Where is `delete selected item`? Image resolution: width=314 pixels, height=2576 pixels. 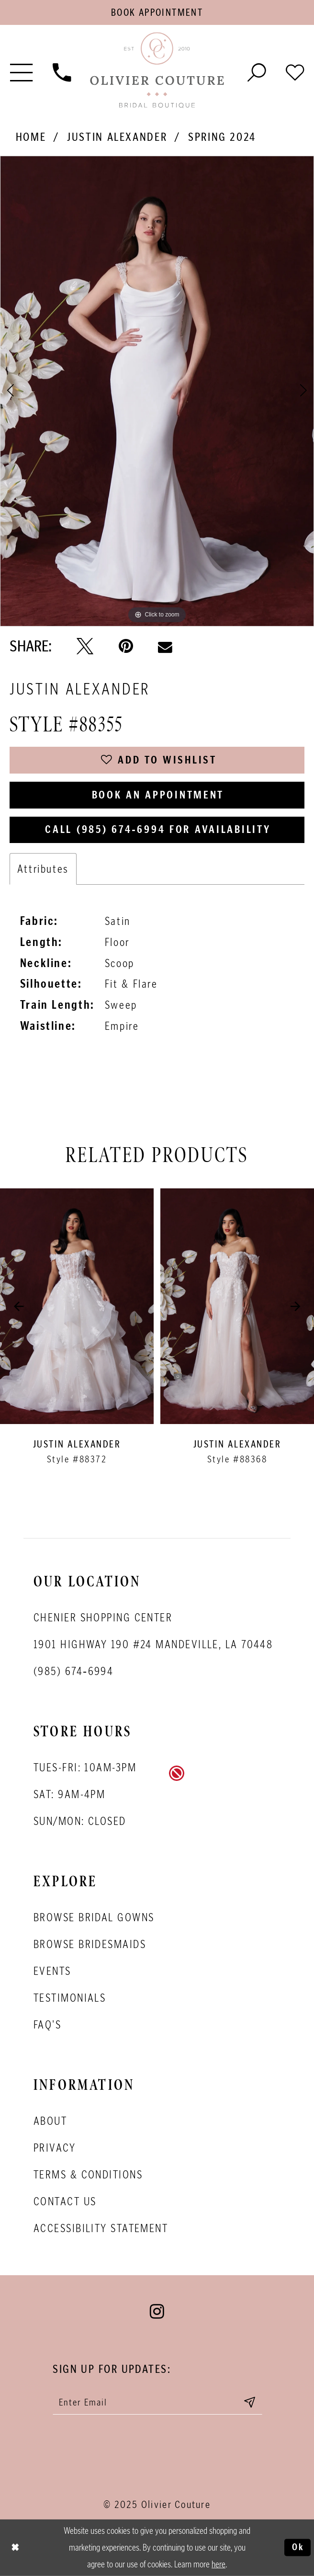
delete selected item is located at coordinates (177, 1773).